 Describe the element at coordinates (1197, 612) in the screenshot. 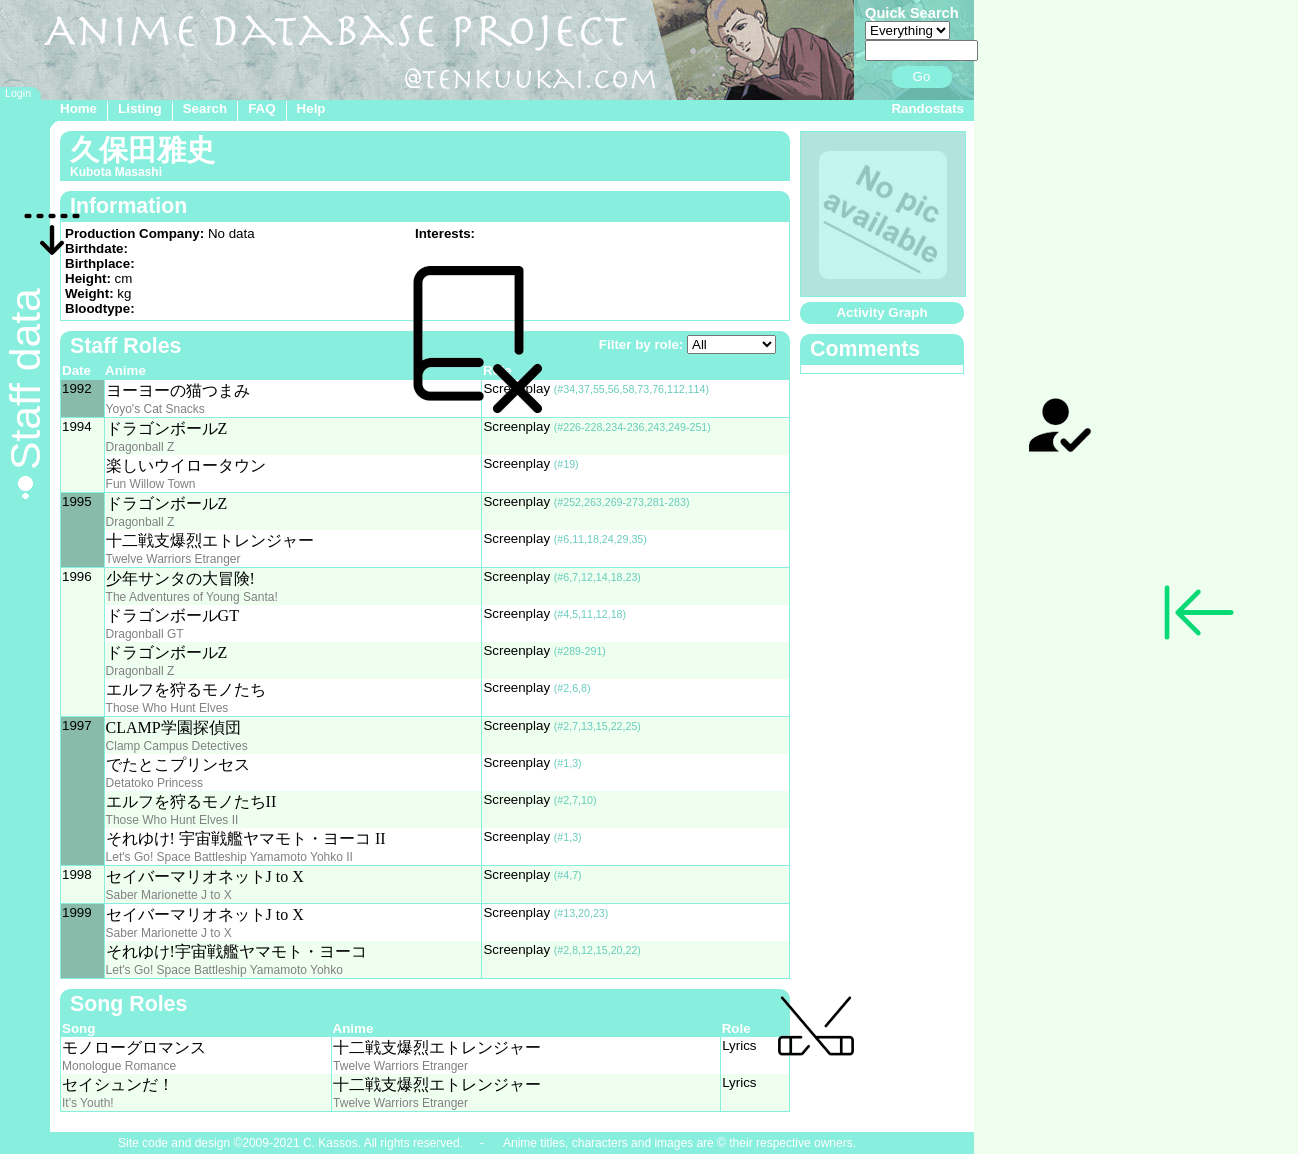

I see `skip to the beginning of a track or playlist` at that location.